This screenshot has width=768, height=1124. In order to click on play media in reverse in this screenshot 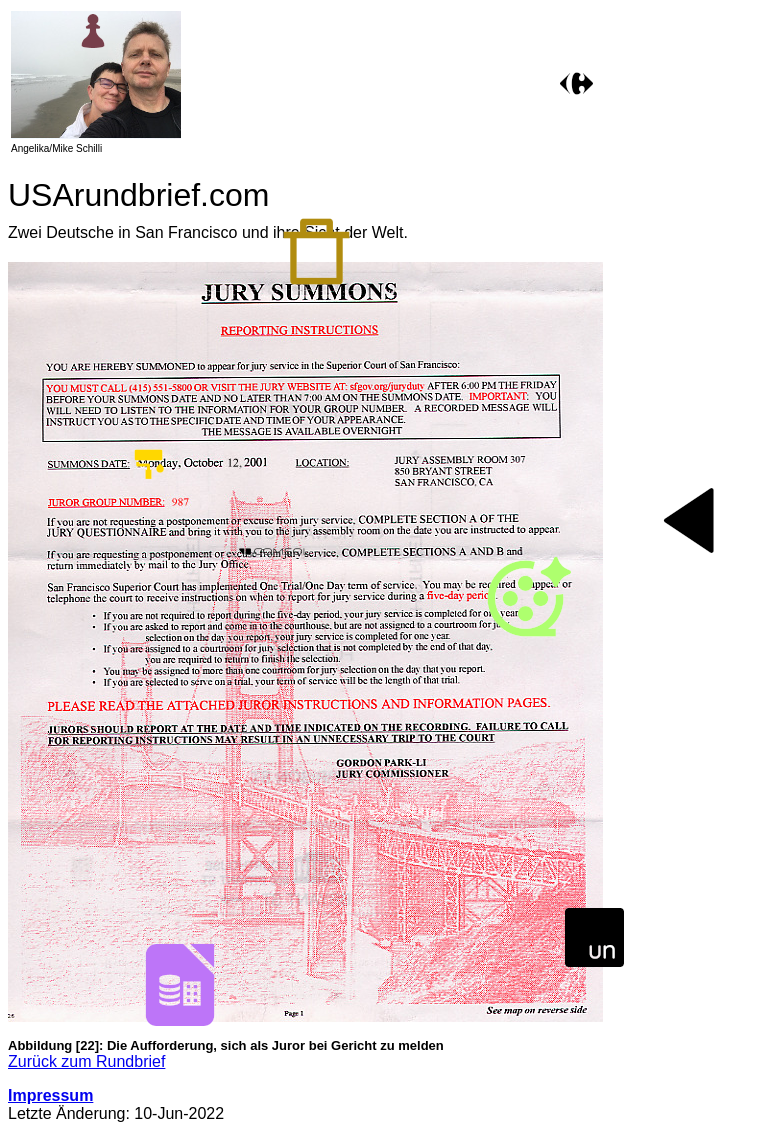, I will do `click(696, 520)`.